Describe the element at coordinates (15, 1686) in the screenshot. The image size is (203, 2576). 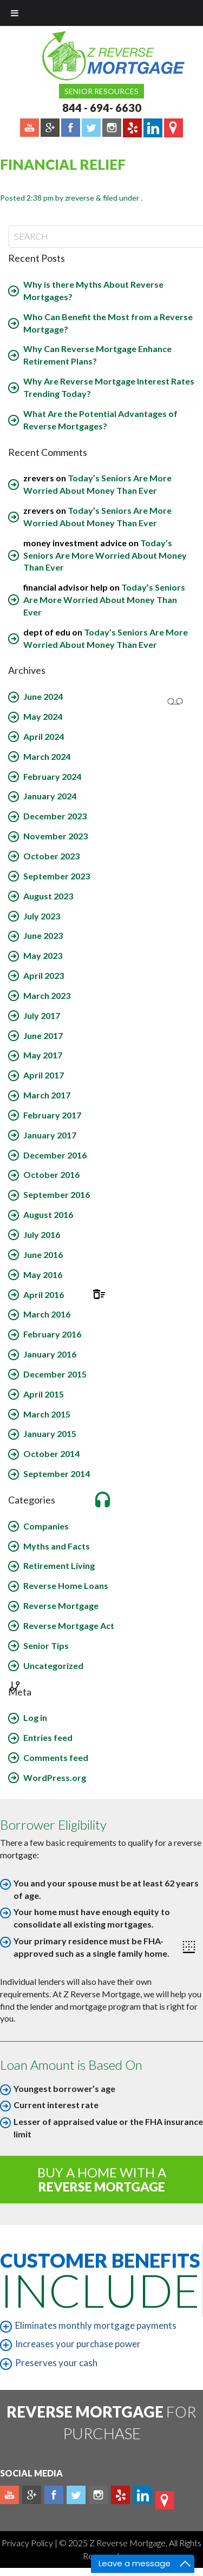
I see `view repository branches` at that location.